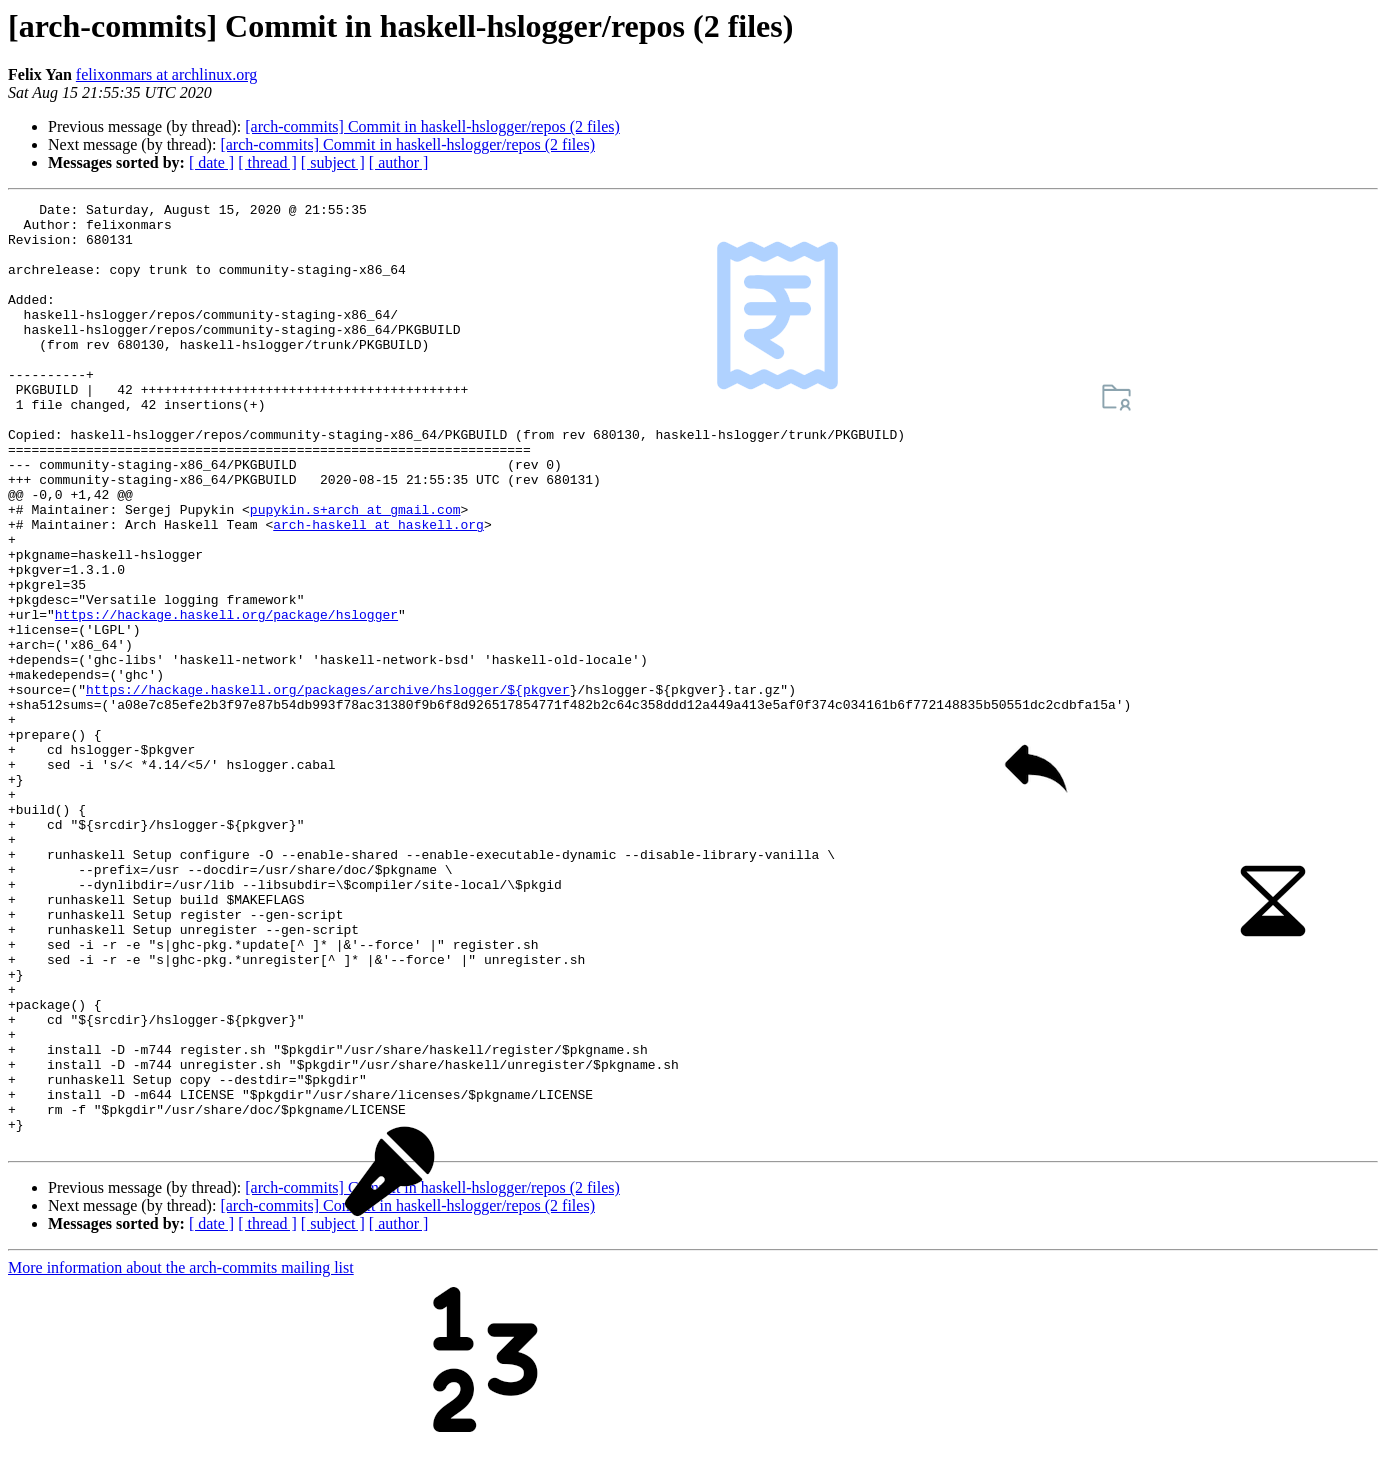 The image size is (1386, 1474). I want to click on indicates time is running low, so click(1273, 901).